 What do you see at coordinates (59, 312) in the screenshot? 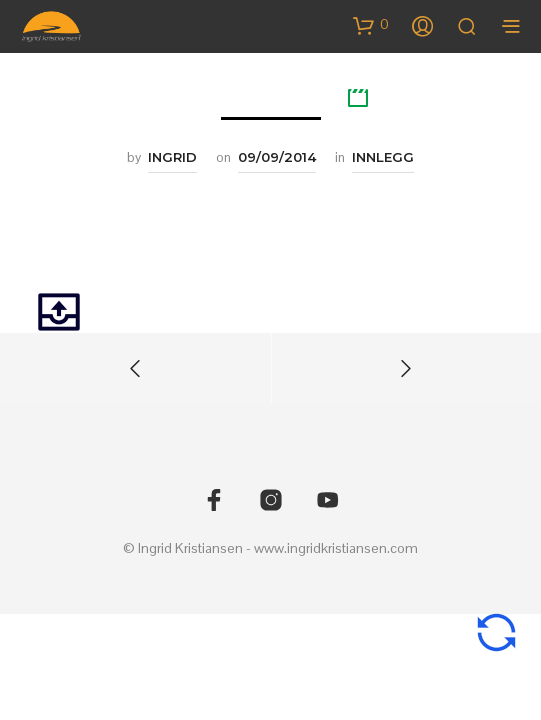
I see `export or share content` at bounding box center [59, 312].